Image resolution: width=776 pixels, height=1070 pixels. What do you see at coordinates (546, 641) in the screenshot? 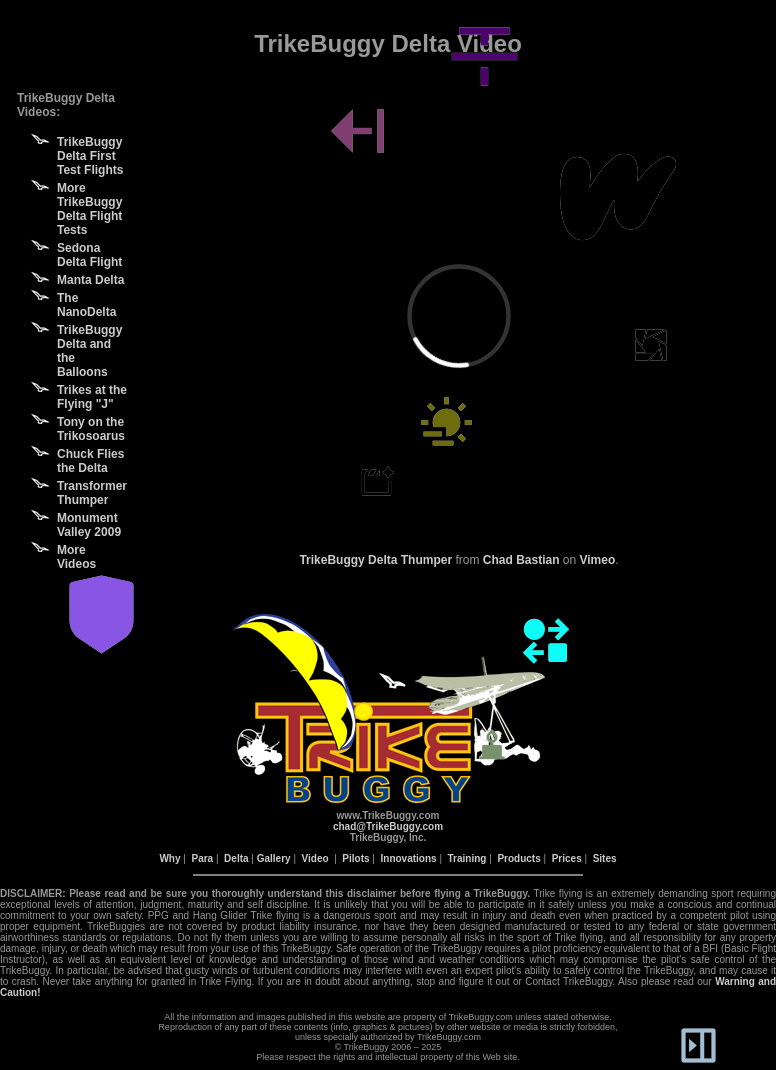
I see `swap or exchange between two items` at bounding box center [546, 641].